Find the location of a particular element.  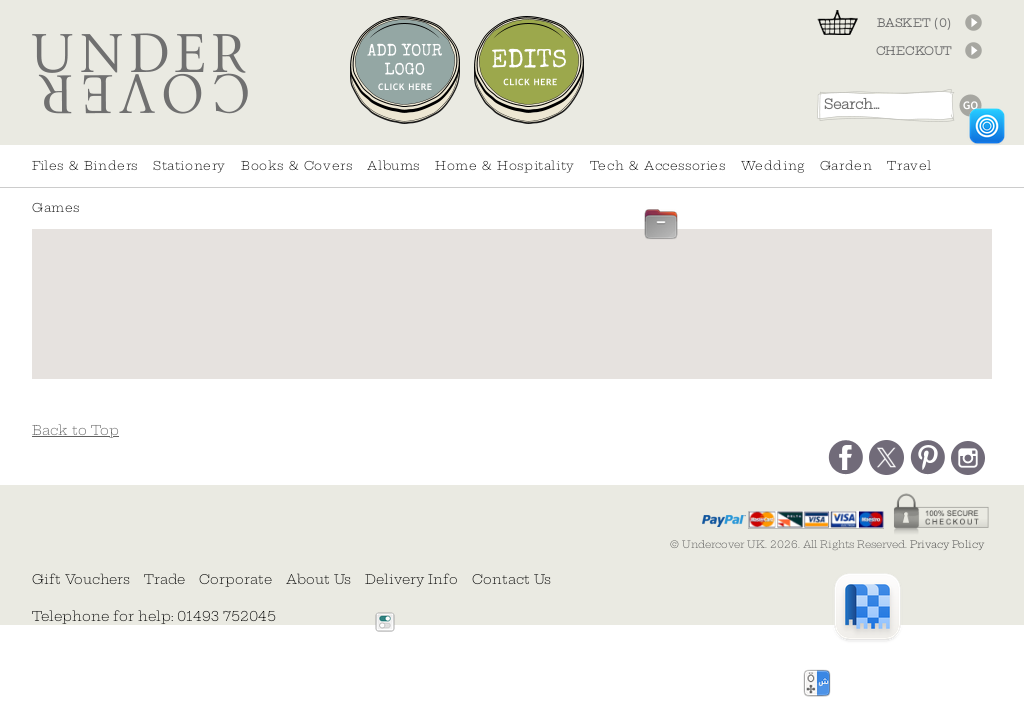

open the character map application is located at coordinates (817, 683).